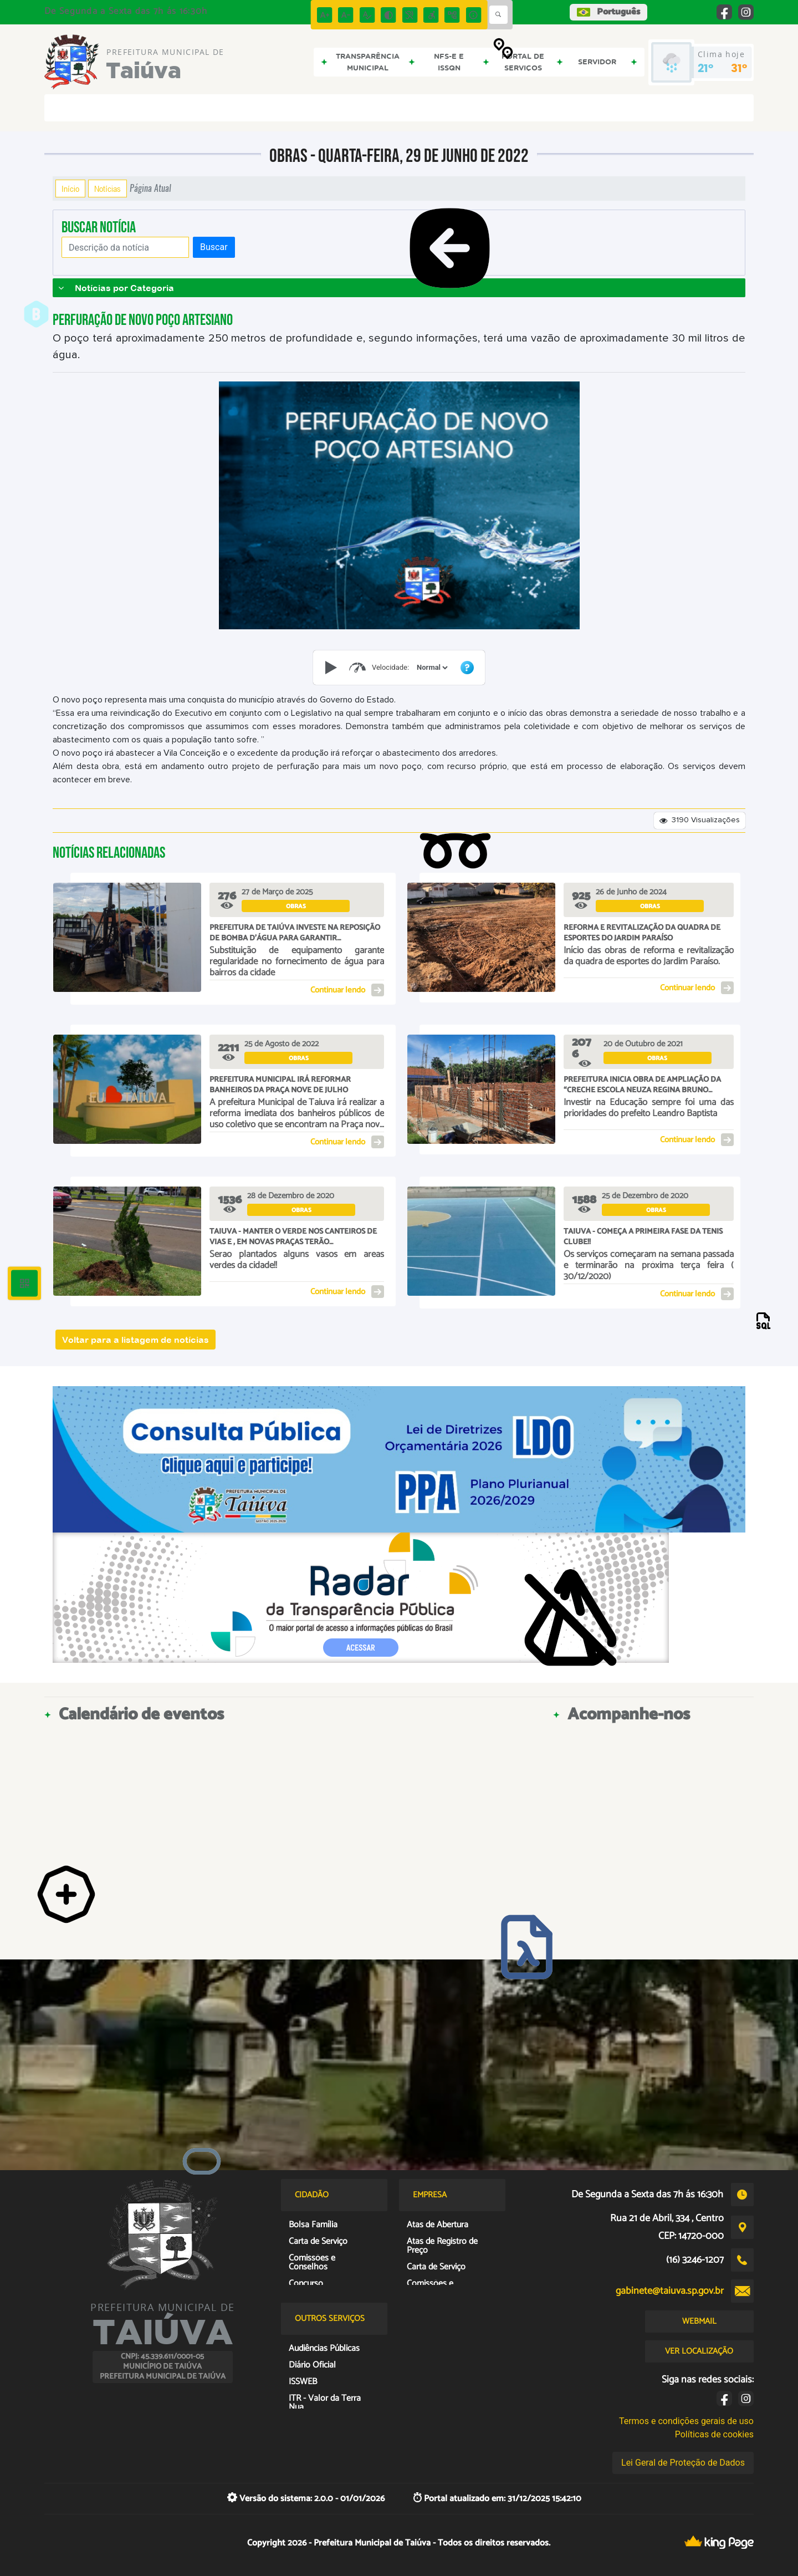 The width and height of the screenshot is (798, 2576). I want to click on medication or pill tracker, so click(202, 2161).